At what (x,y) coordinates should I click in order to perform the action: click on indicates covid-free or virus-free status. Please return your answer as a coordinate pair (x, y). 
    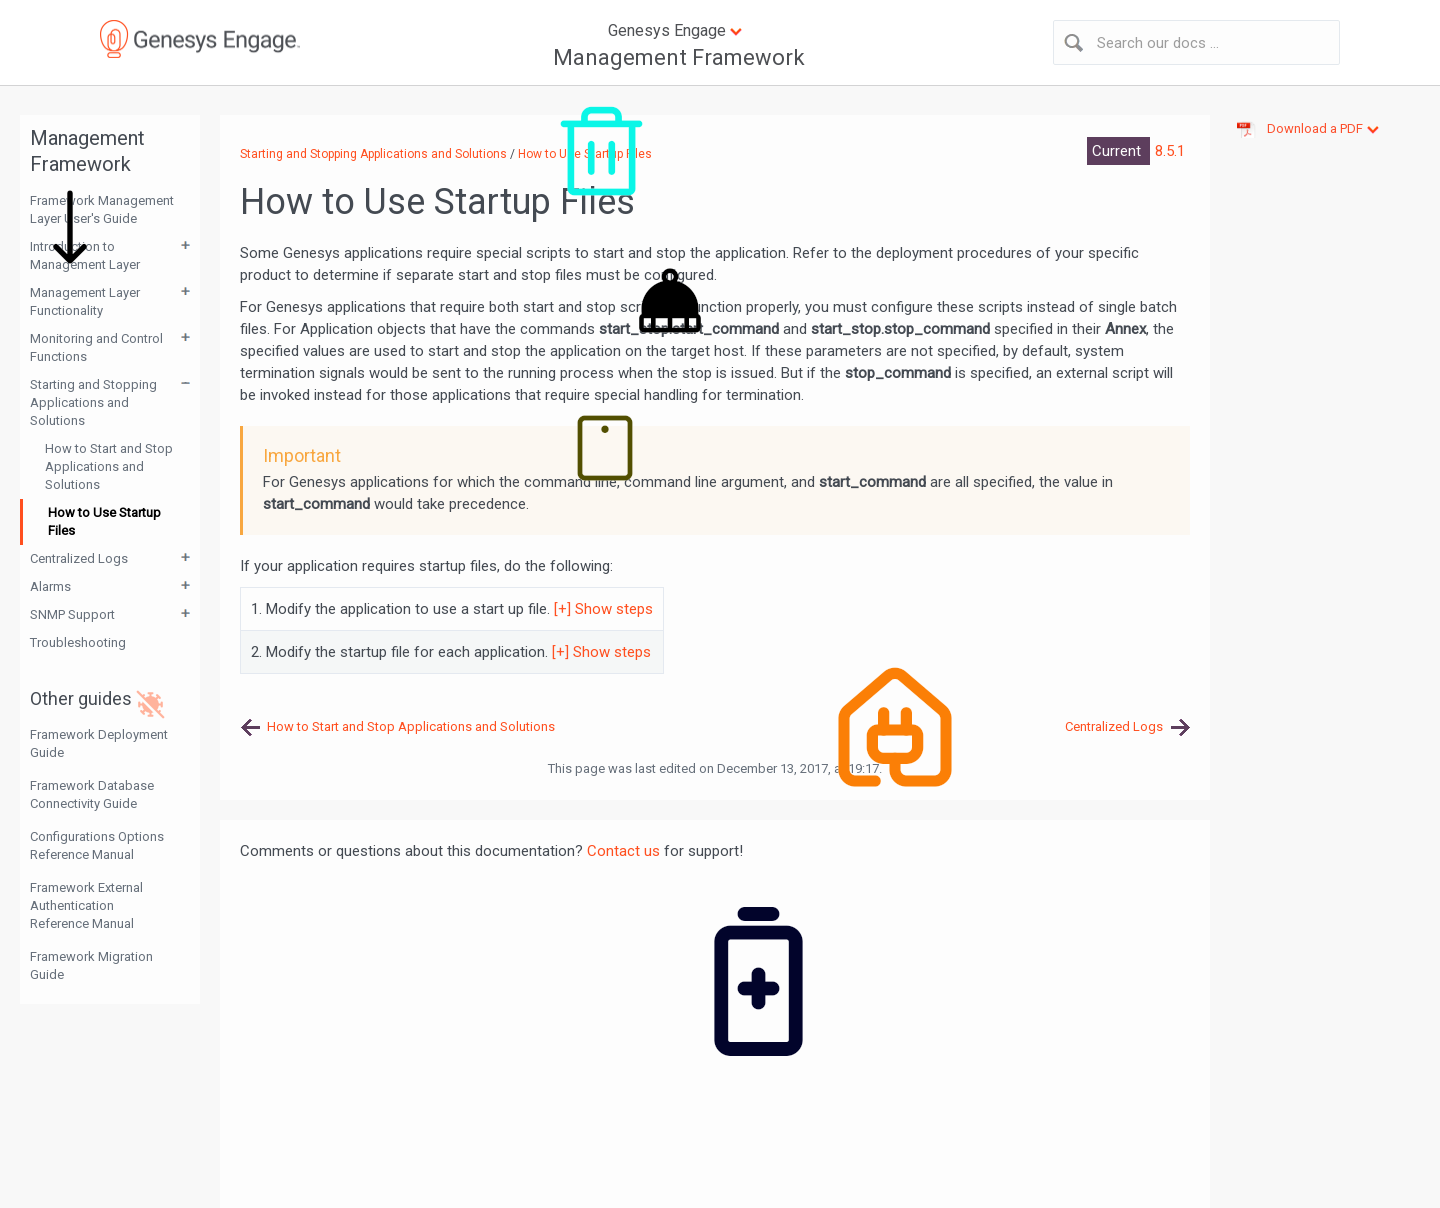
    Looking at the image, I should click on (150, 704).